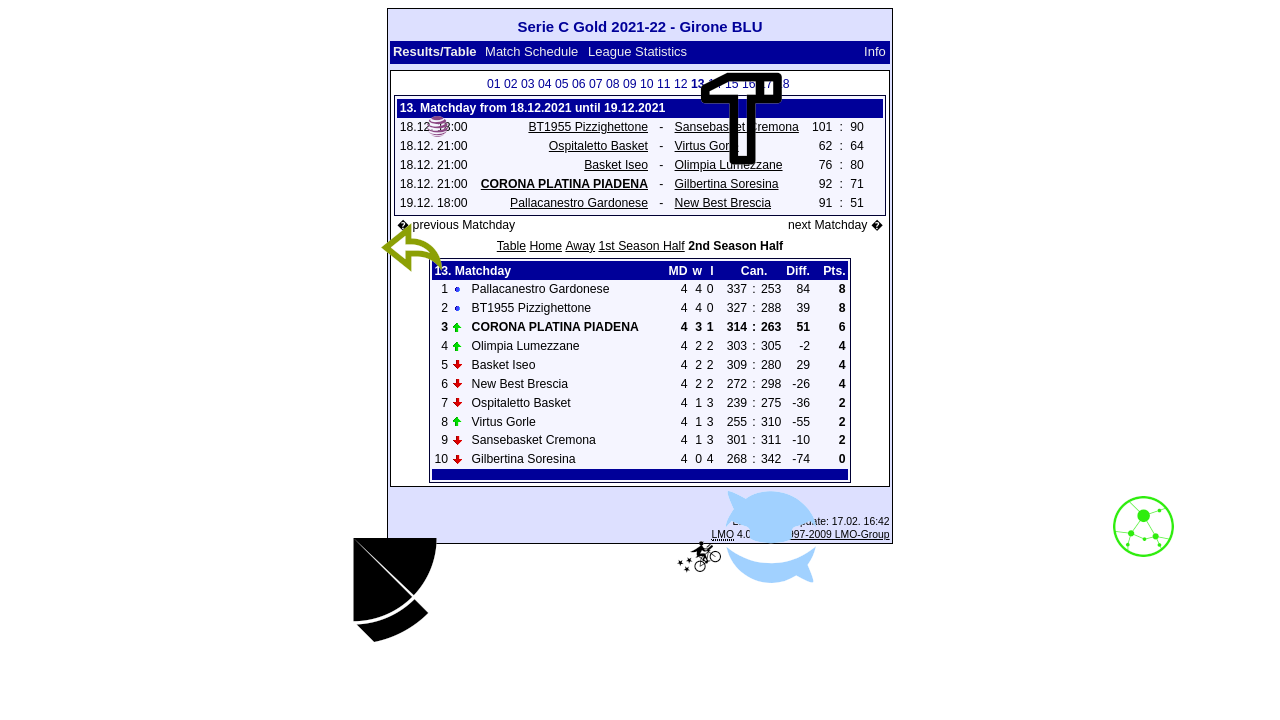 This screenshot has height=720, width=1280. Describe the element at coordinates (395, 590) in the screenshot. I see `open Poetry package manager` at that location.